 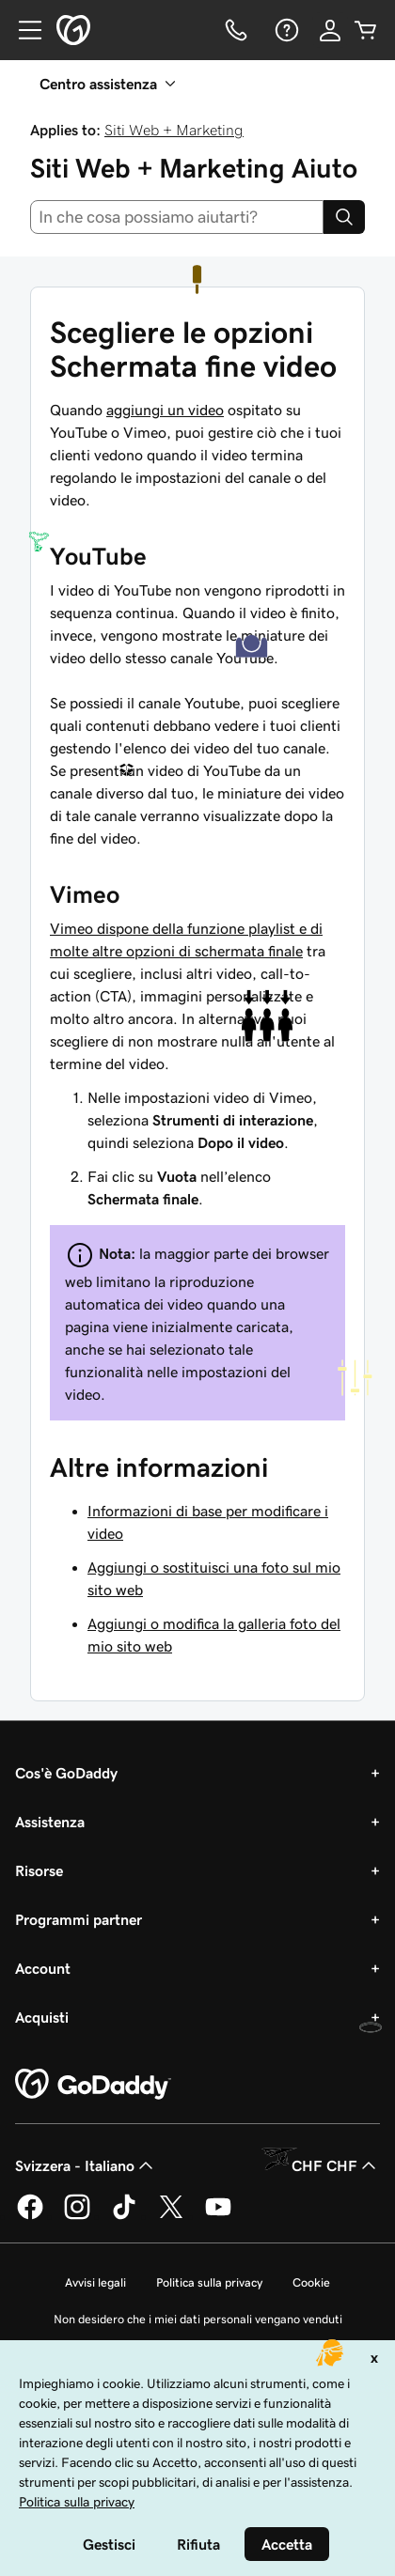 I want to click on view package or shipping details, so click(x=126, y=769).